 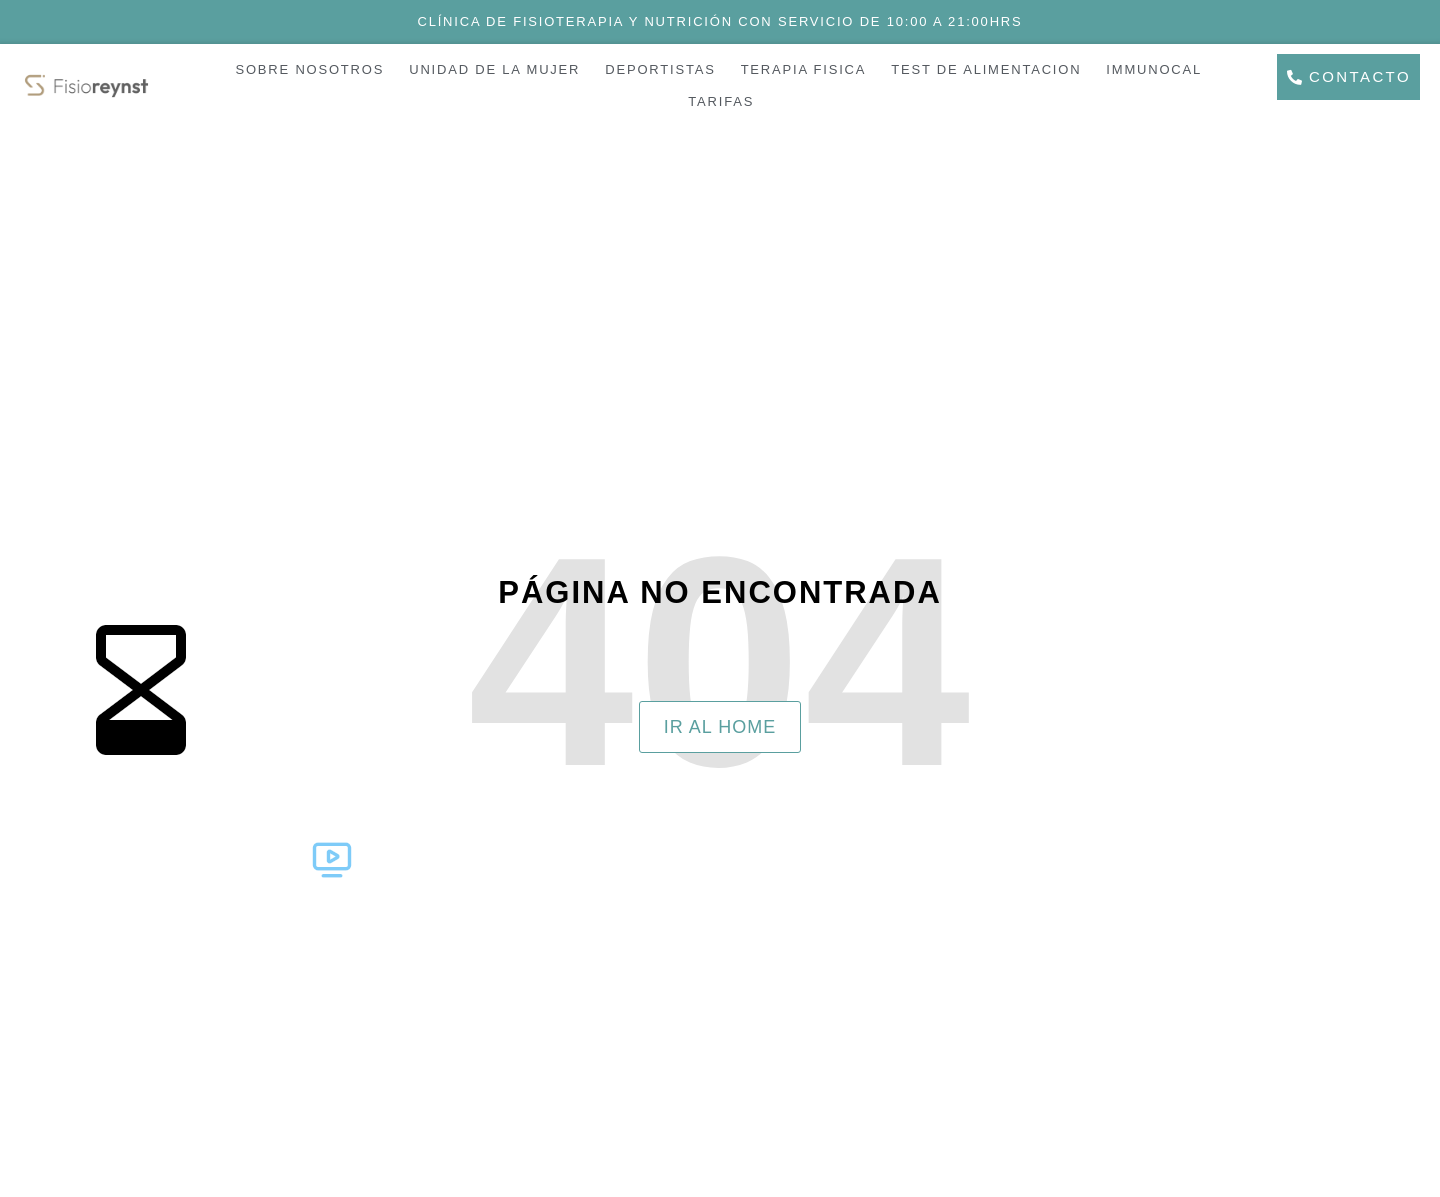 I want to click on play video or stream content on TV, so click(x=332, y=860).